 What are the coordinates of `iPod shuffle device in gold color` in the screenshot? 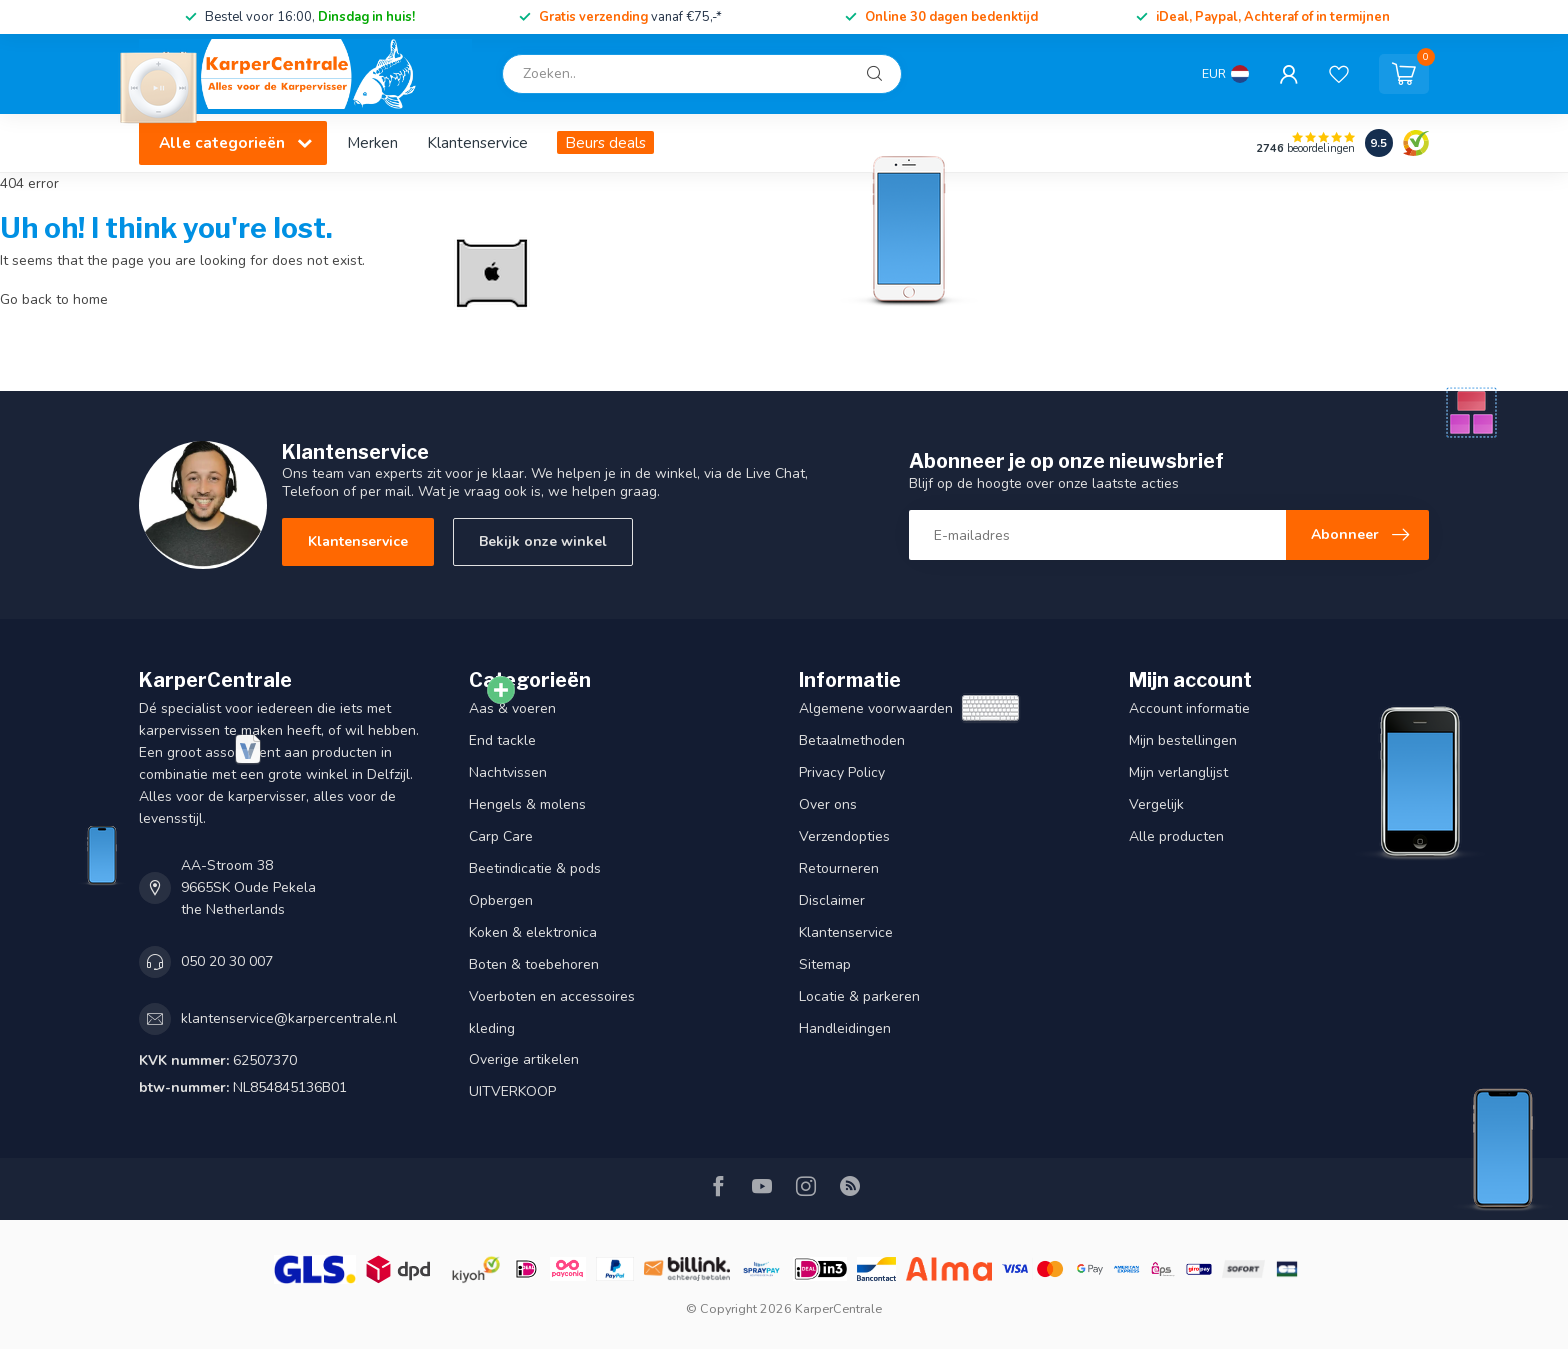 It's located at (158, 87).